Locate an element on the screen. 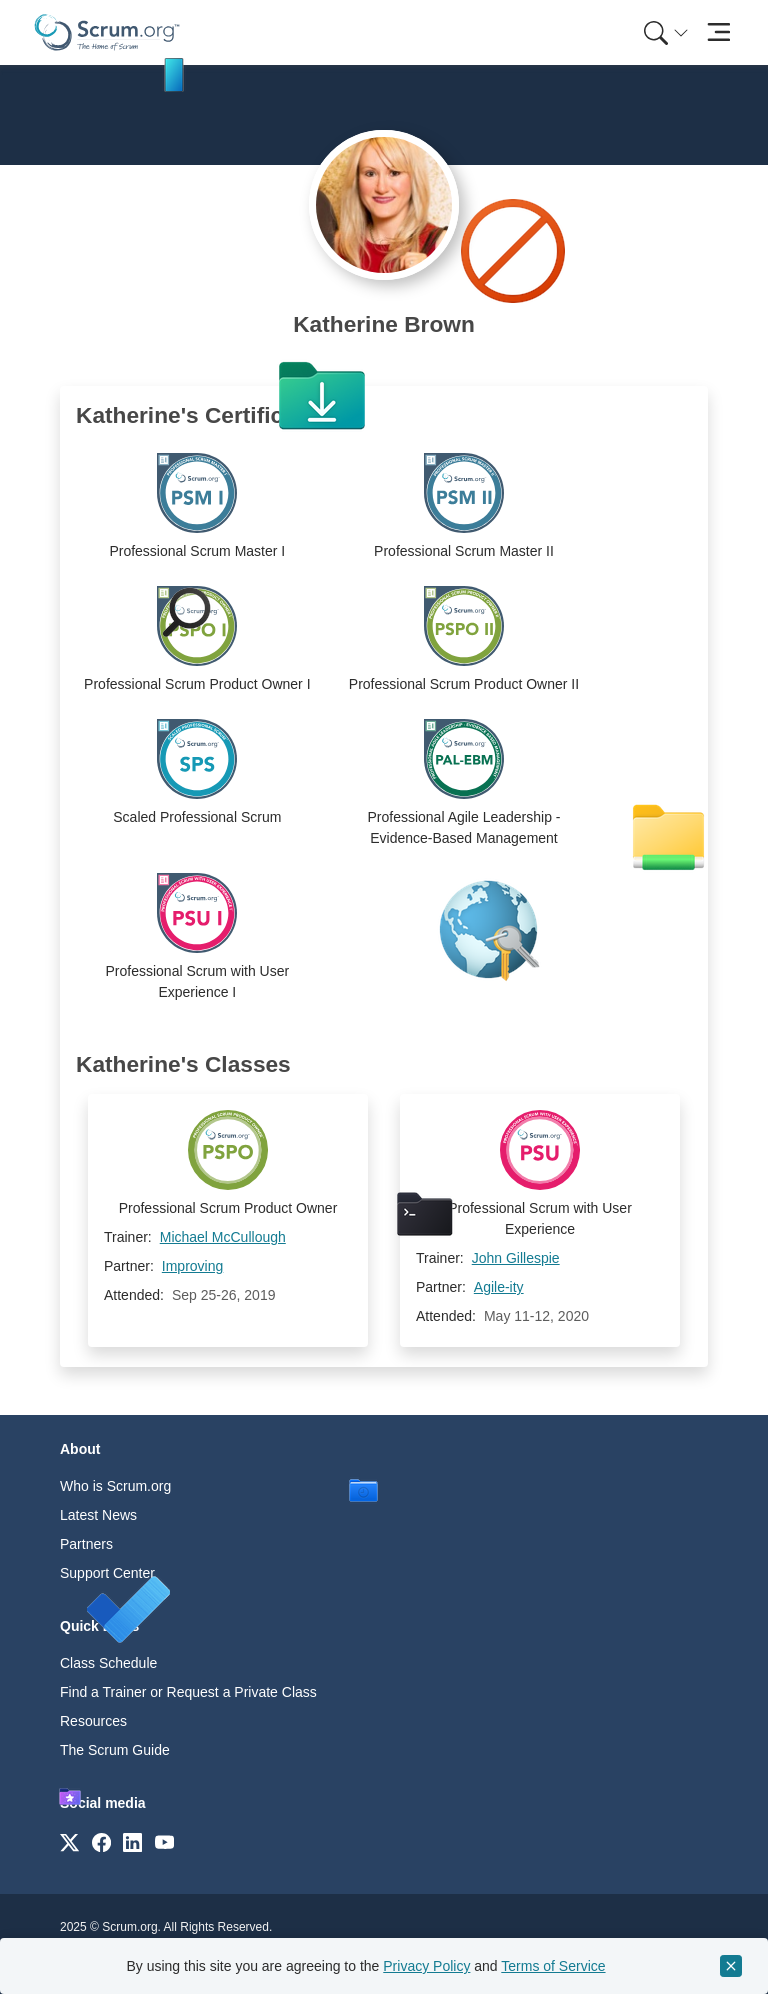 The width and height of the screenshot is (768, 1994). access shared network folder is located at coordinates (668, 834).